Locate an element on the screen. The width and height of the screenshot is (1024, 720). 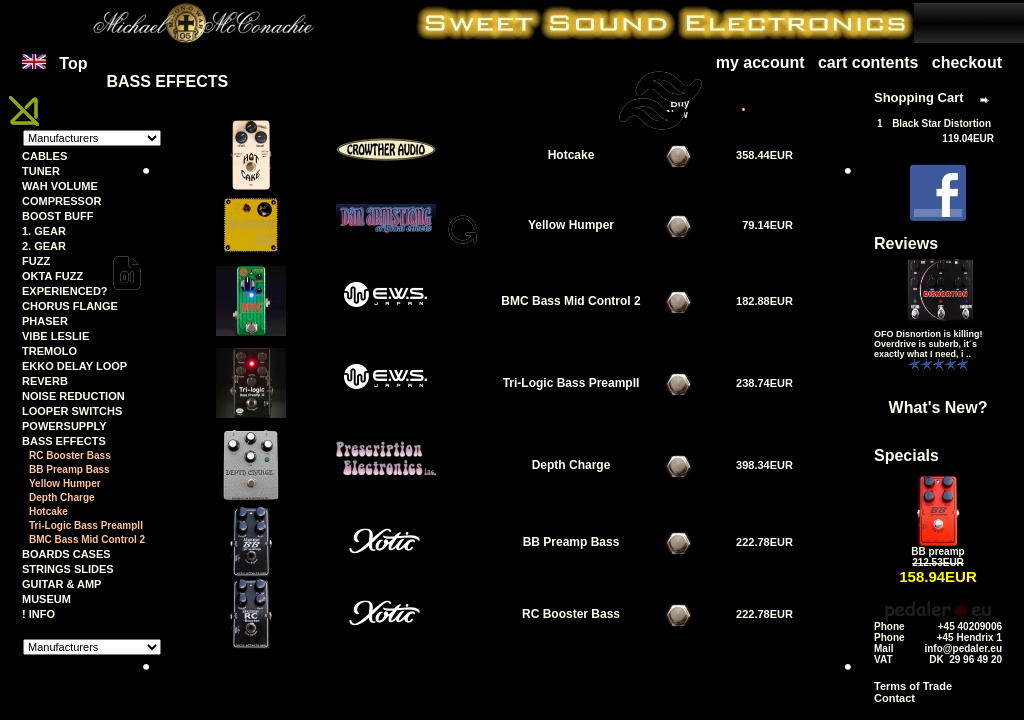
no cellular signal available is located at coordinates (24, 111).